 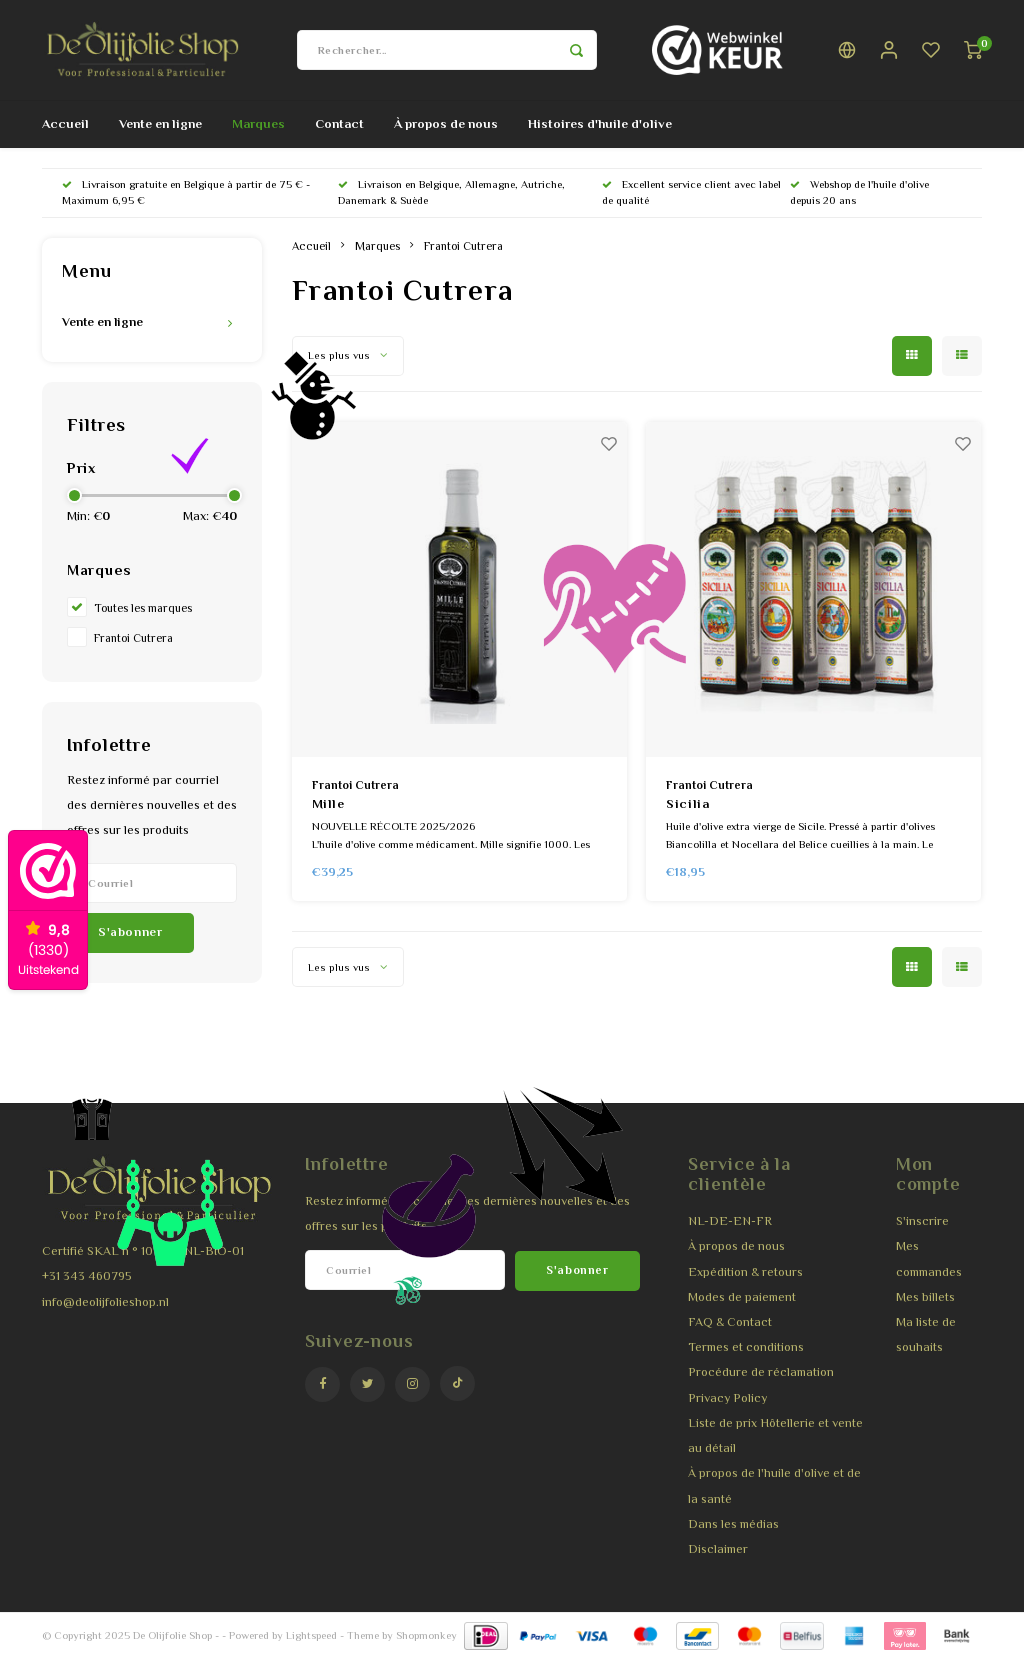 What do you see at coordinates (407, 1290) in the screenshot?
I see `fire attack or spell ability in a game` at bounding box center [407, 1290].